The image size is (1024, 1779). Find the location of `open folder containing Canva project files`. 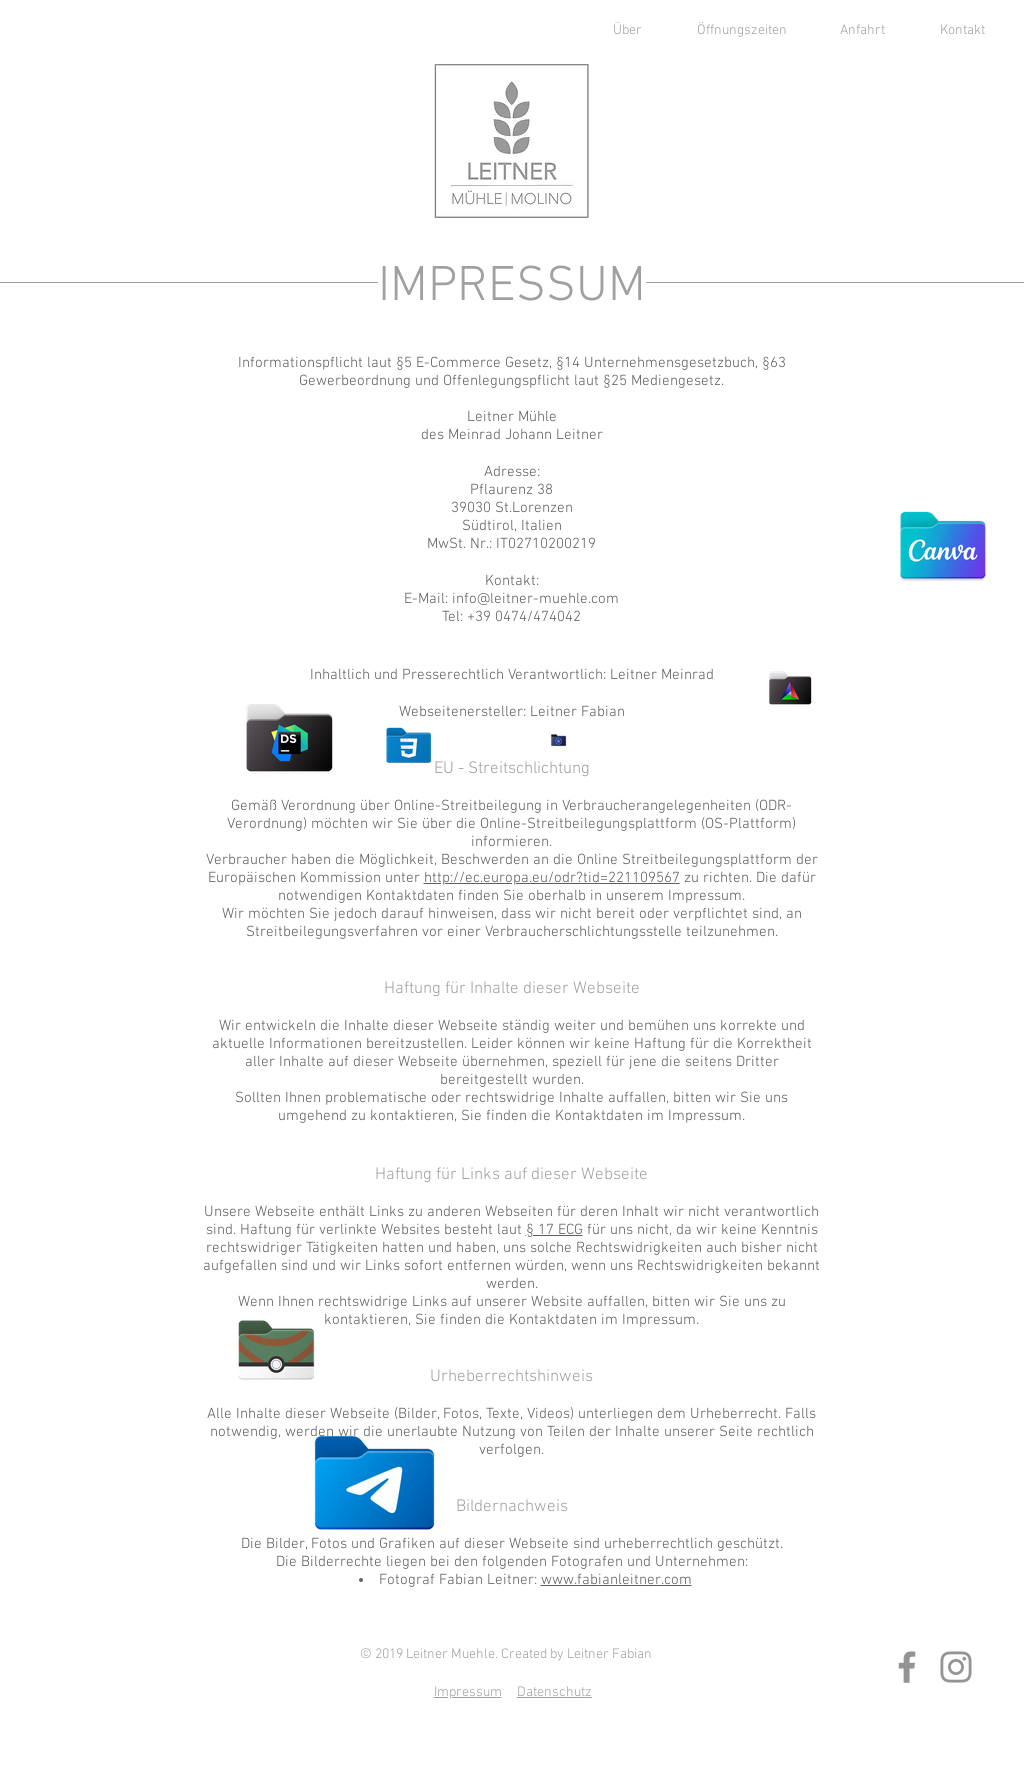

open folder containing Canva project files is located at coordinates (942, 547).